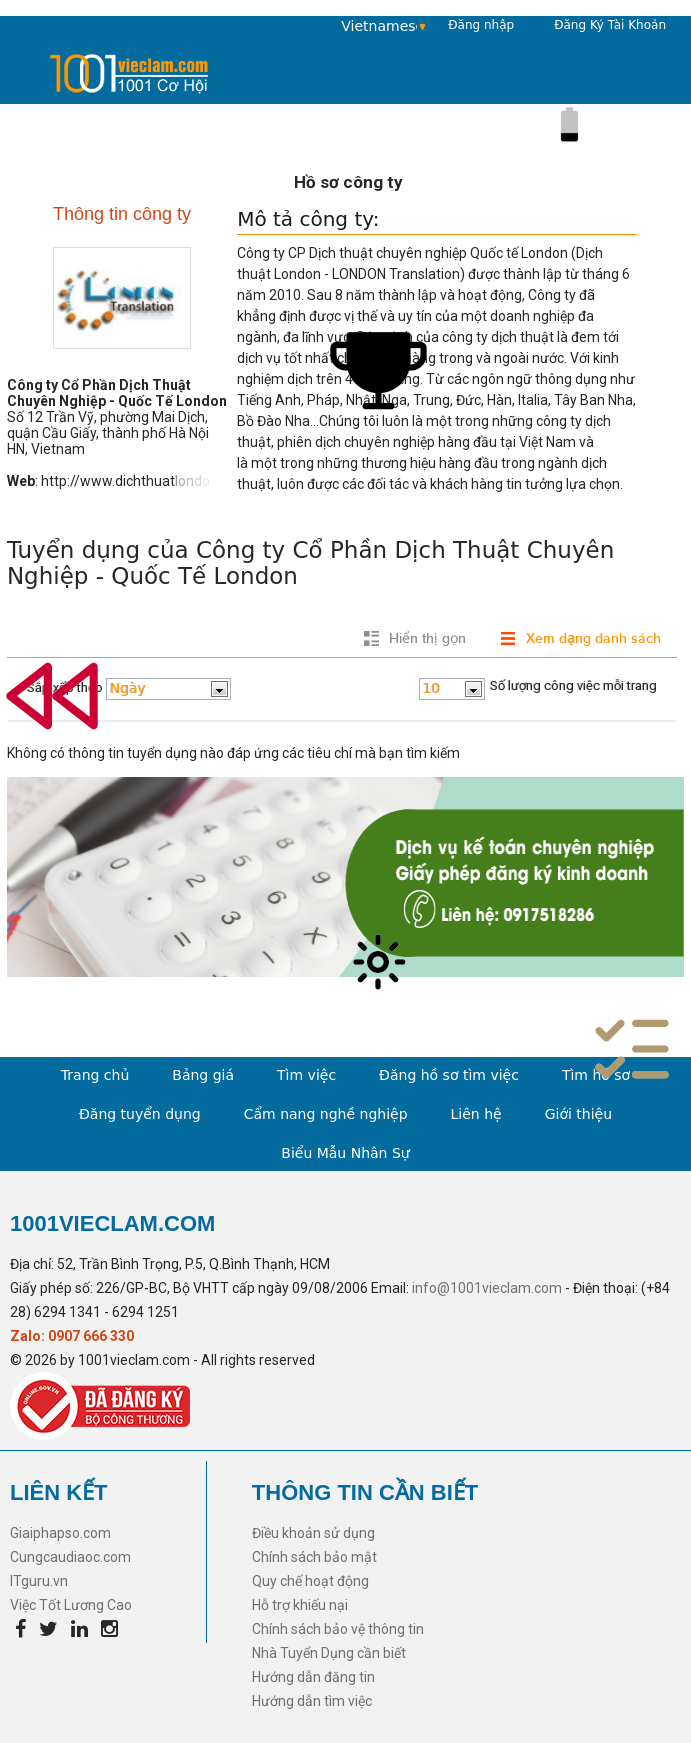 The image size is (691, 1743). What do you see at coordinates (52, 696) in the screenshot?
I see `rewind or skip backward in media playback` at bounding box center [52, 696].